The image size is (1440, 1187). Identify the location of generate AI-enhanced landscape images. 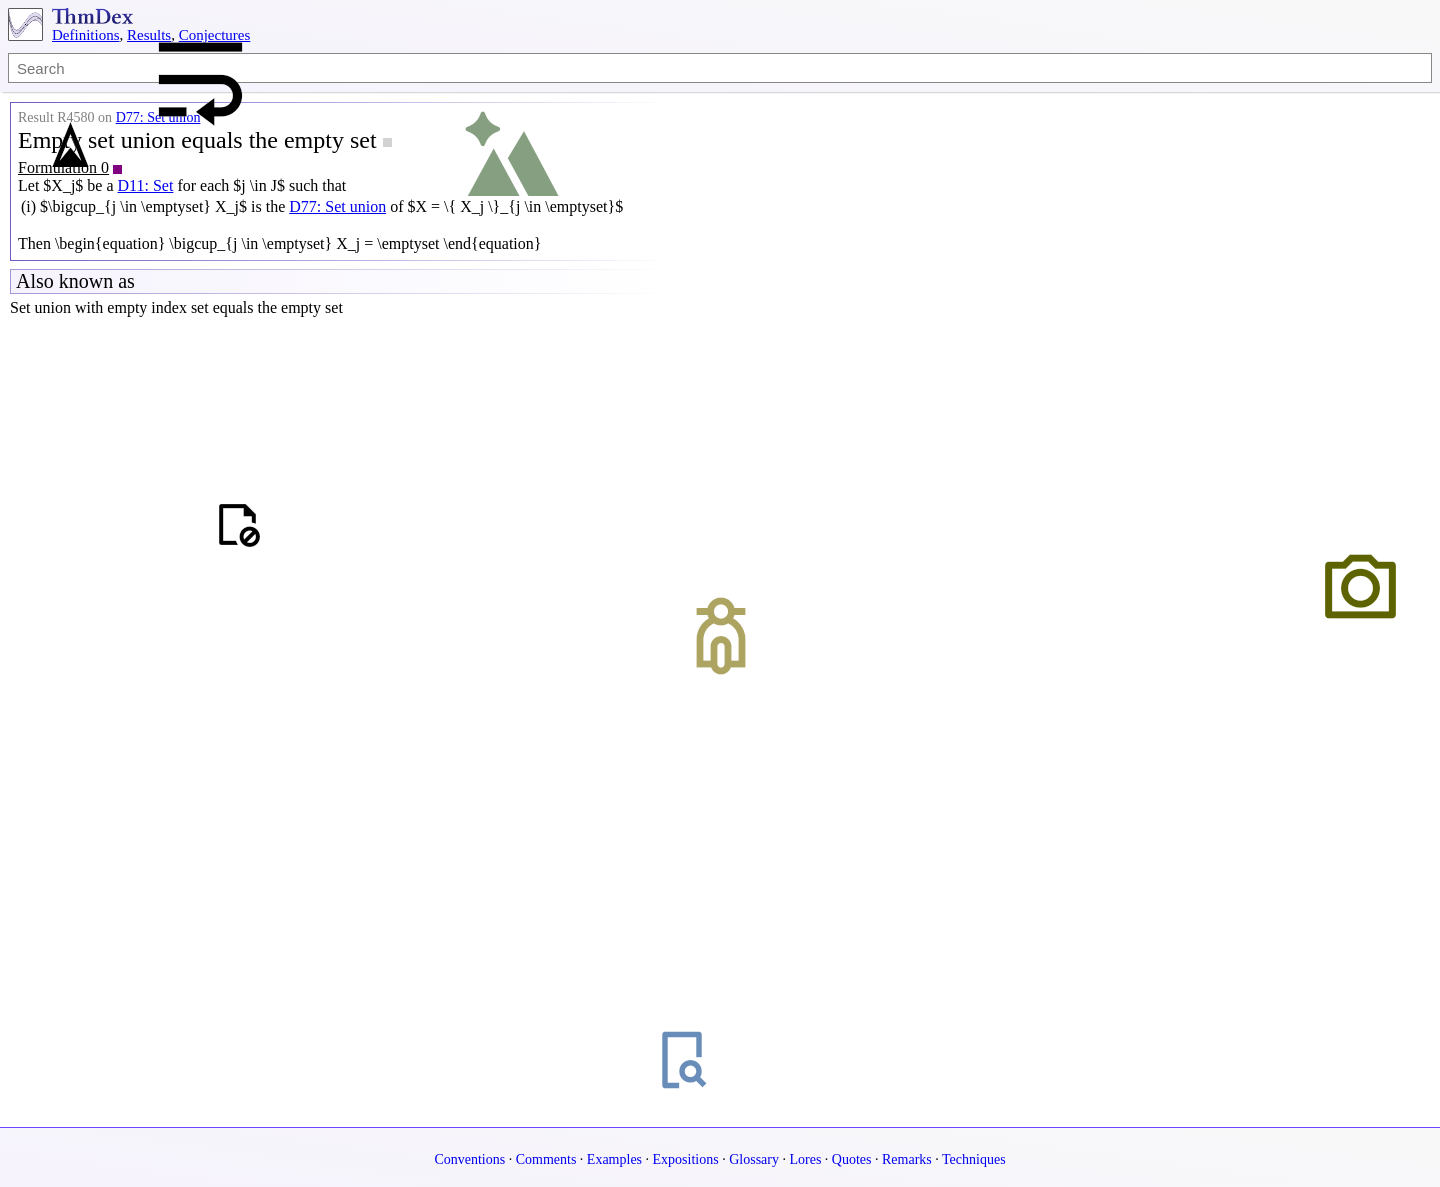
(511, 157).